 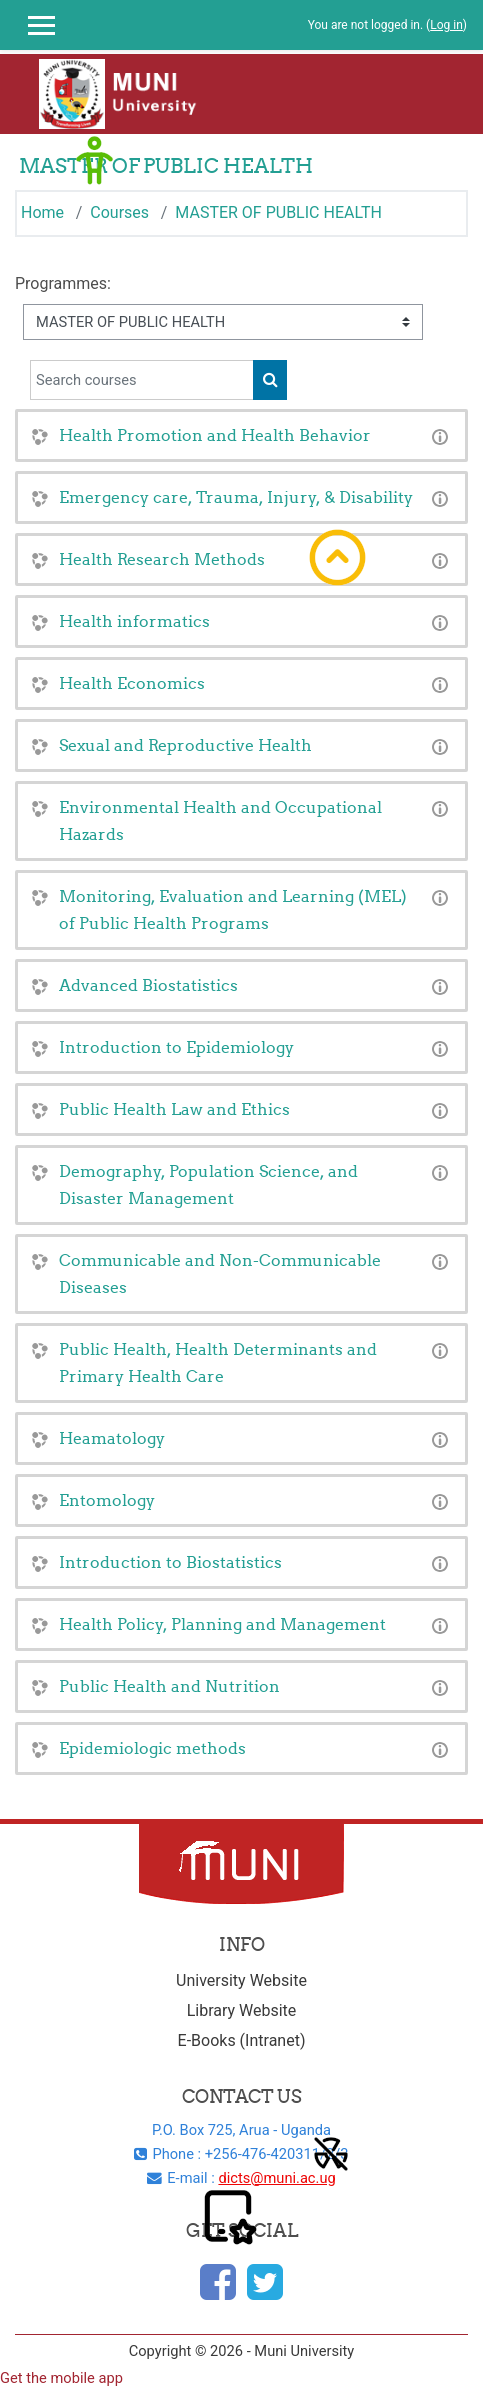 What do you see at coordinates (94, 161) in the screenshot?
I see `view male user profile` at bounding box center [94, 161].